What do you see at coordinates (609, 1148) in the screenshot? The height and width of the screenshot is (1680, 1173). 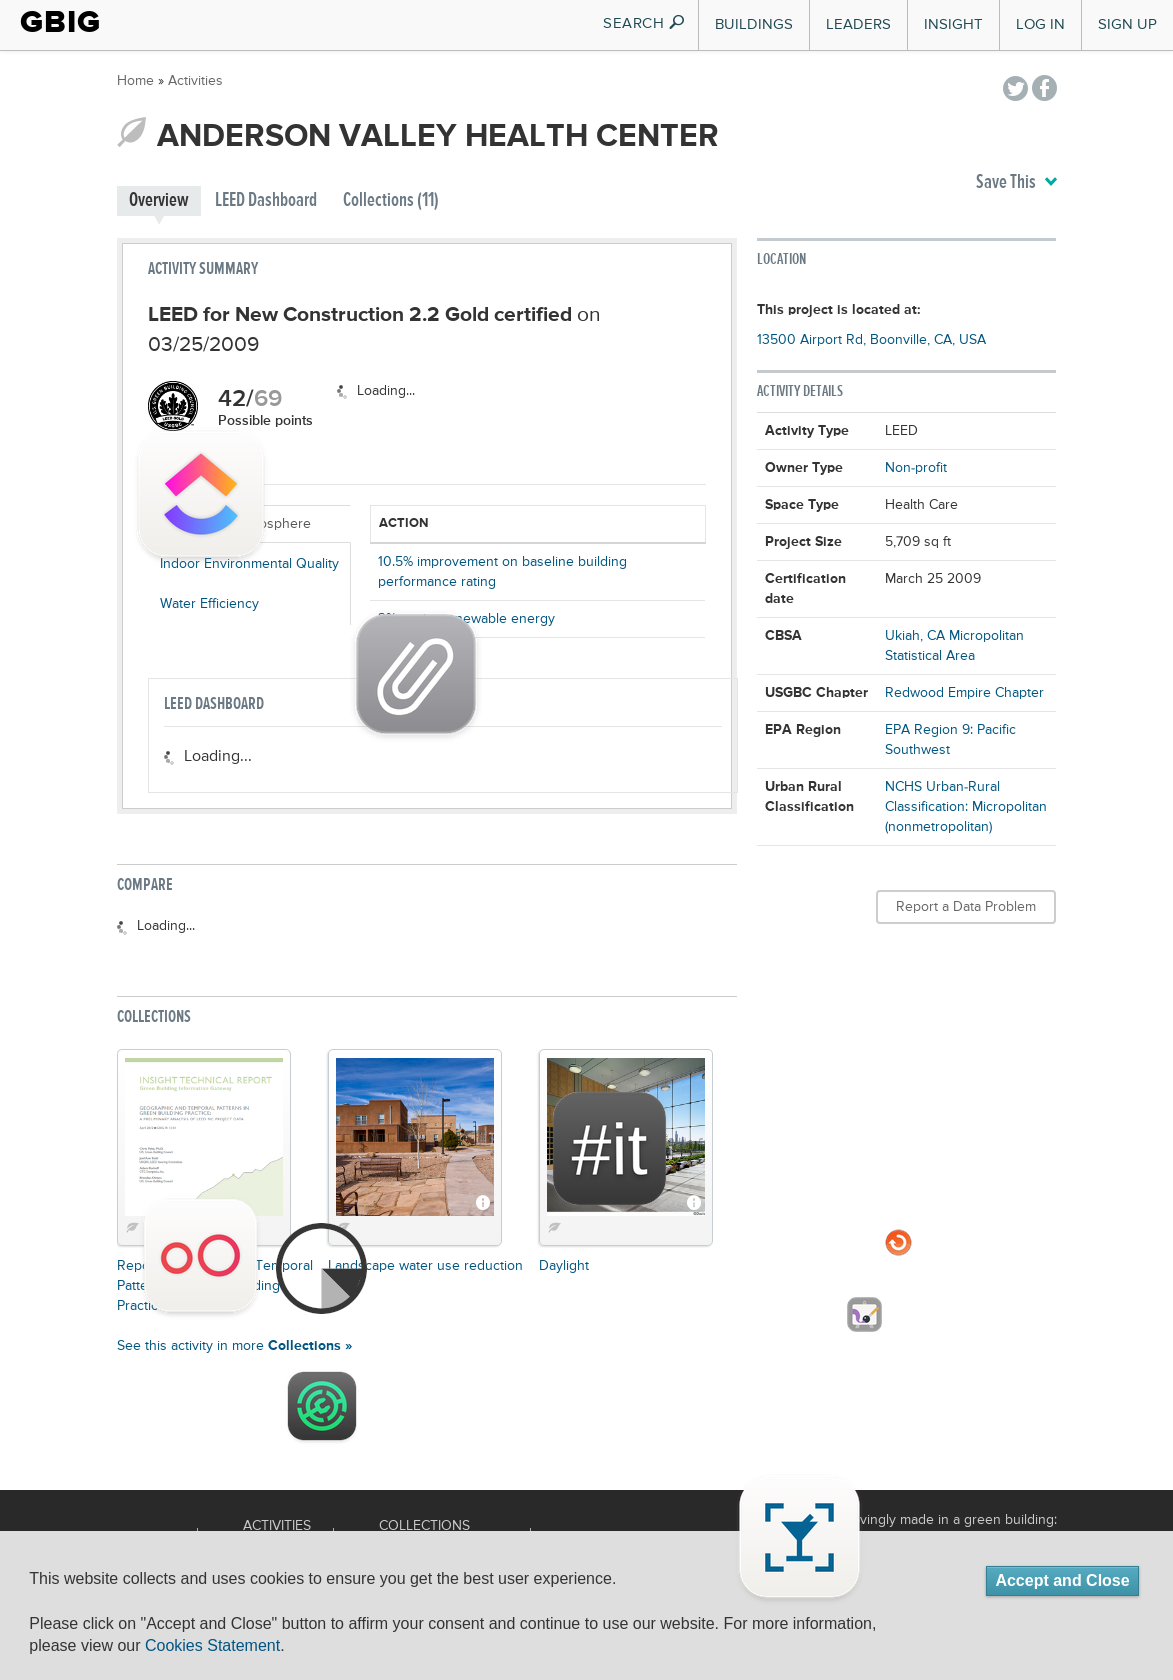 I see `open hashit, a file hashing utility app` at bounding box center [609, 1148].